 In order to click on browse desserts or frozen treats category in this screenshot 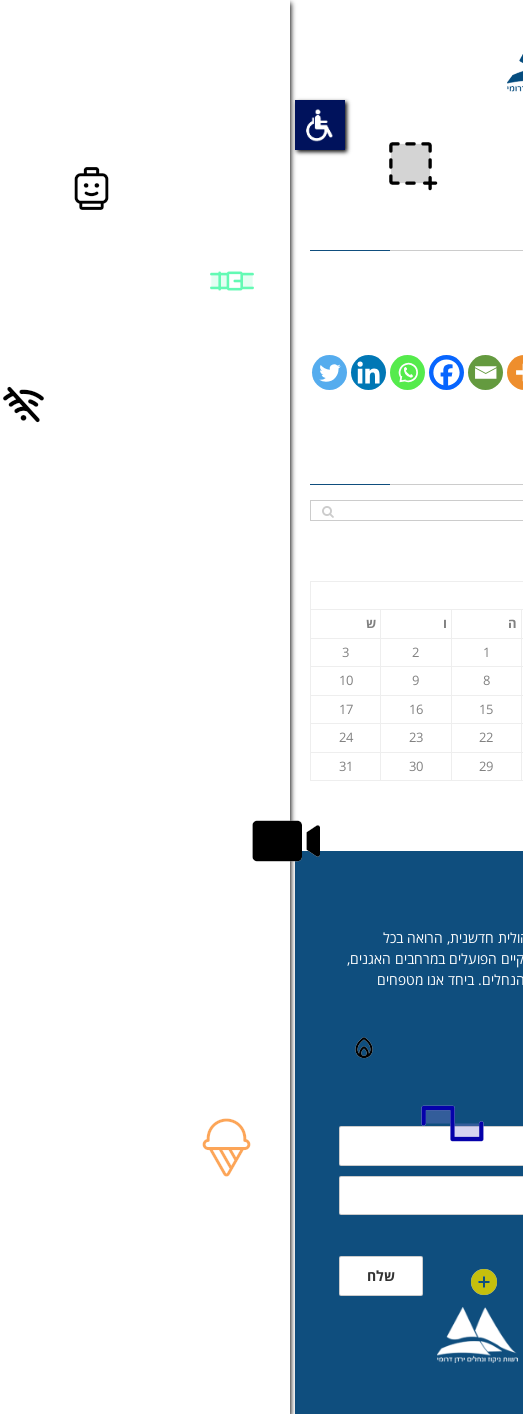, I will do `click(226, 1146)`.